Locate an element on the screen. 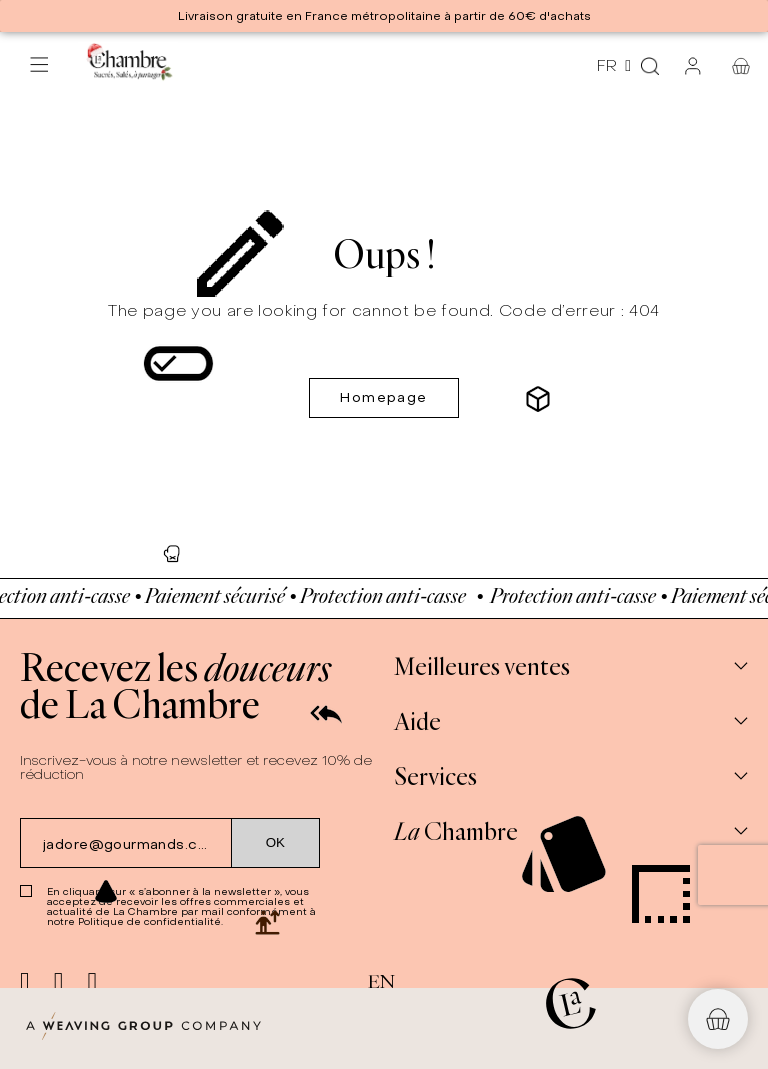 The height and width of the screenshot is (1069, 768). edit this item is located at coordinates (240, 253).